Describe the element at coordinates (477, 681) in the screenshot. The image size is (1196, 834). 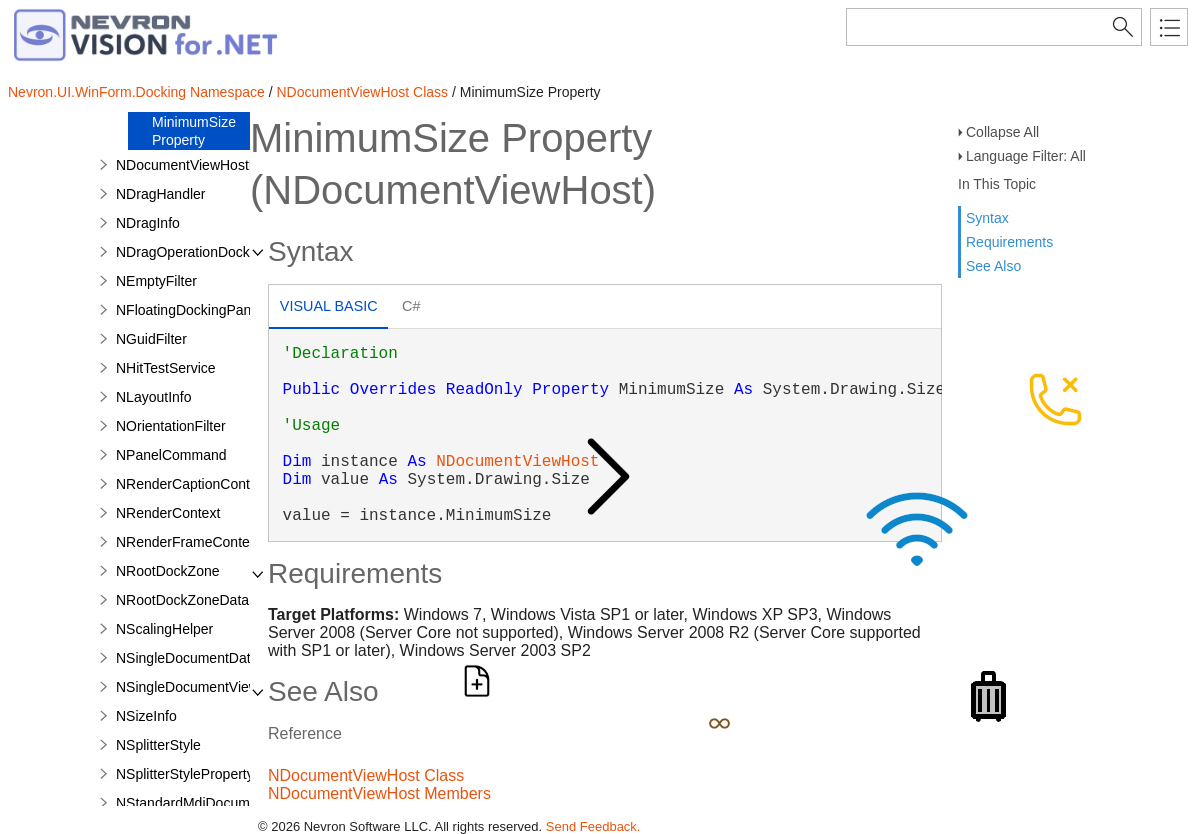
I see `create a new document` at that location.